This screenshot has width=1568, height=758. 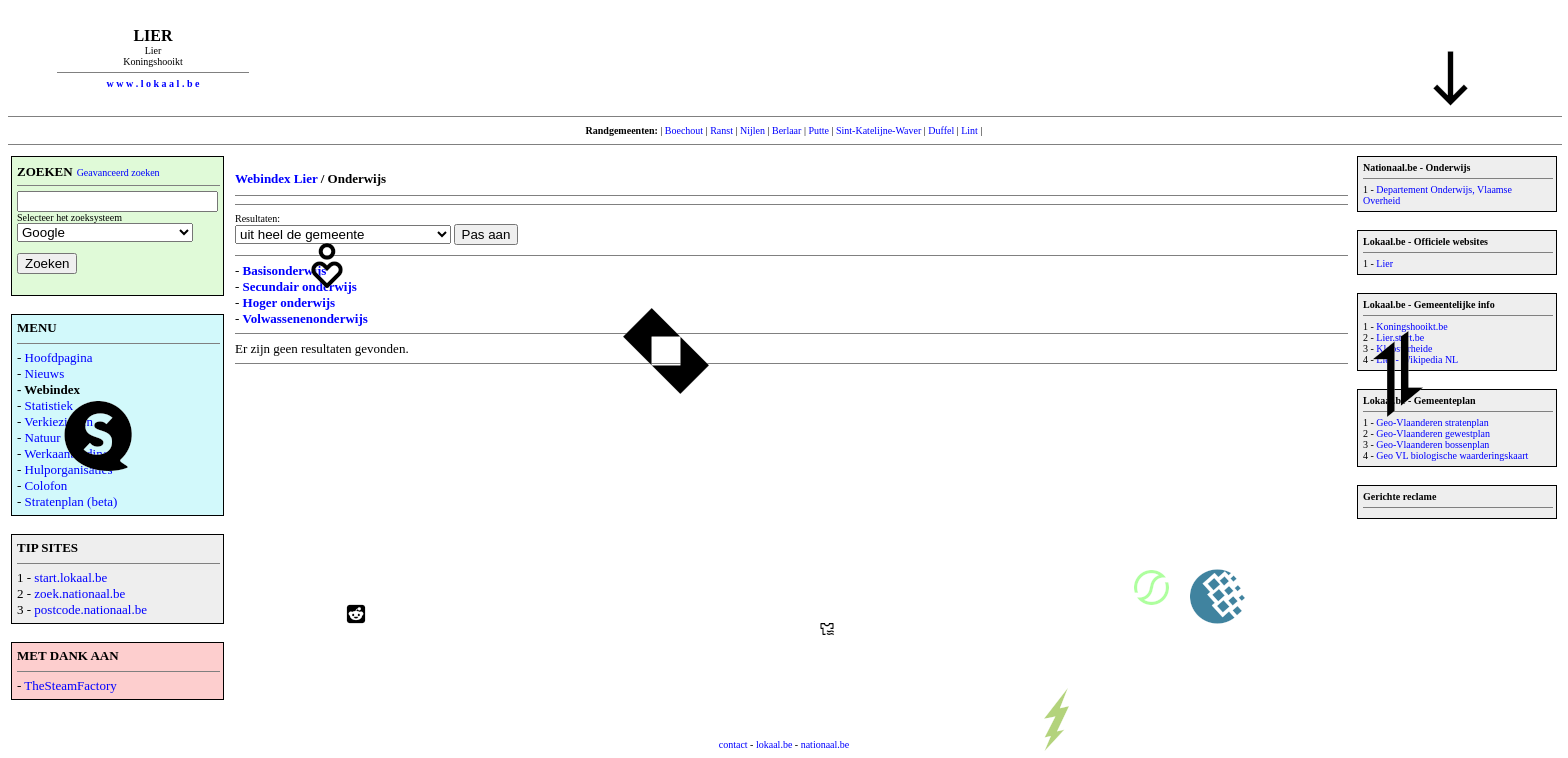 What do you see at coordinates (327, 266) in the screenshot?
I see `empathize or show compassion for others` at bounding box center [327, 266].